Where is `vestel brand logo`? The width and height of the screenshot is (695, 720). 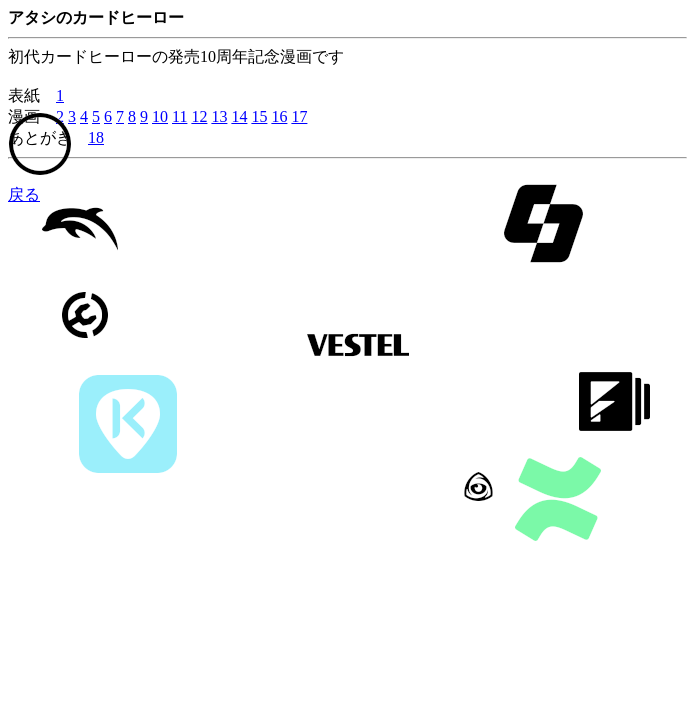 vestel brand logo is located at coordinates (358, 345).